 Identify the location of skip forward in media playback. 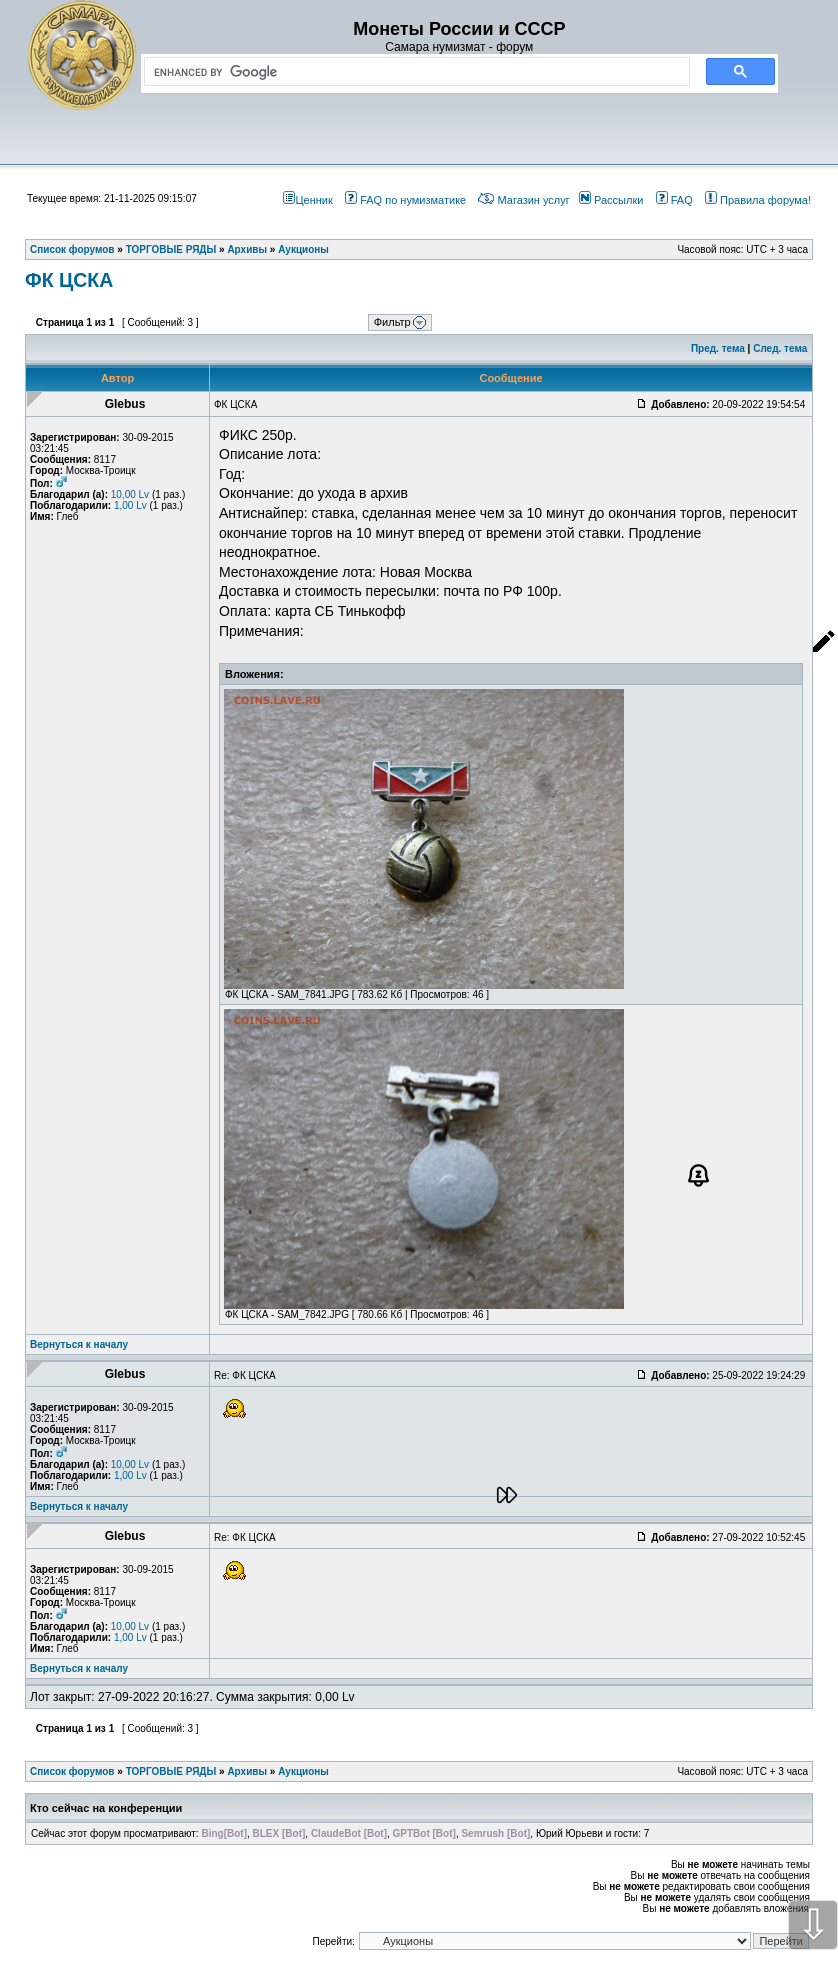
(507, 1495).